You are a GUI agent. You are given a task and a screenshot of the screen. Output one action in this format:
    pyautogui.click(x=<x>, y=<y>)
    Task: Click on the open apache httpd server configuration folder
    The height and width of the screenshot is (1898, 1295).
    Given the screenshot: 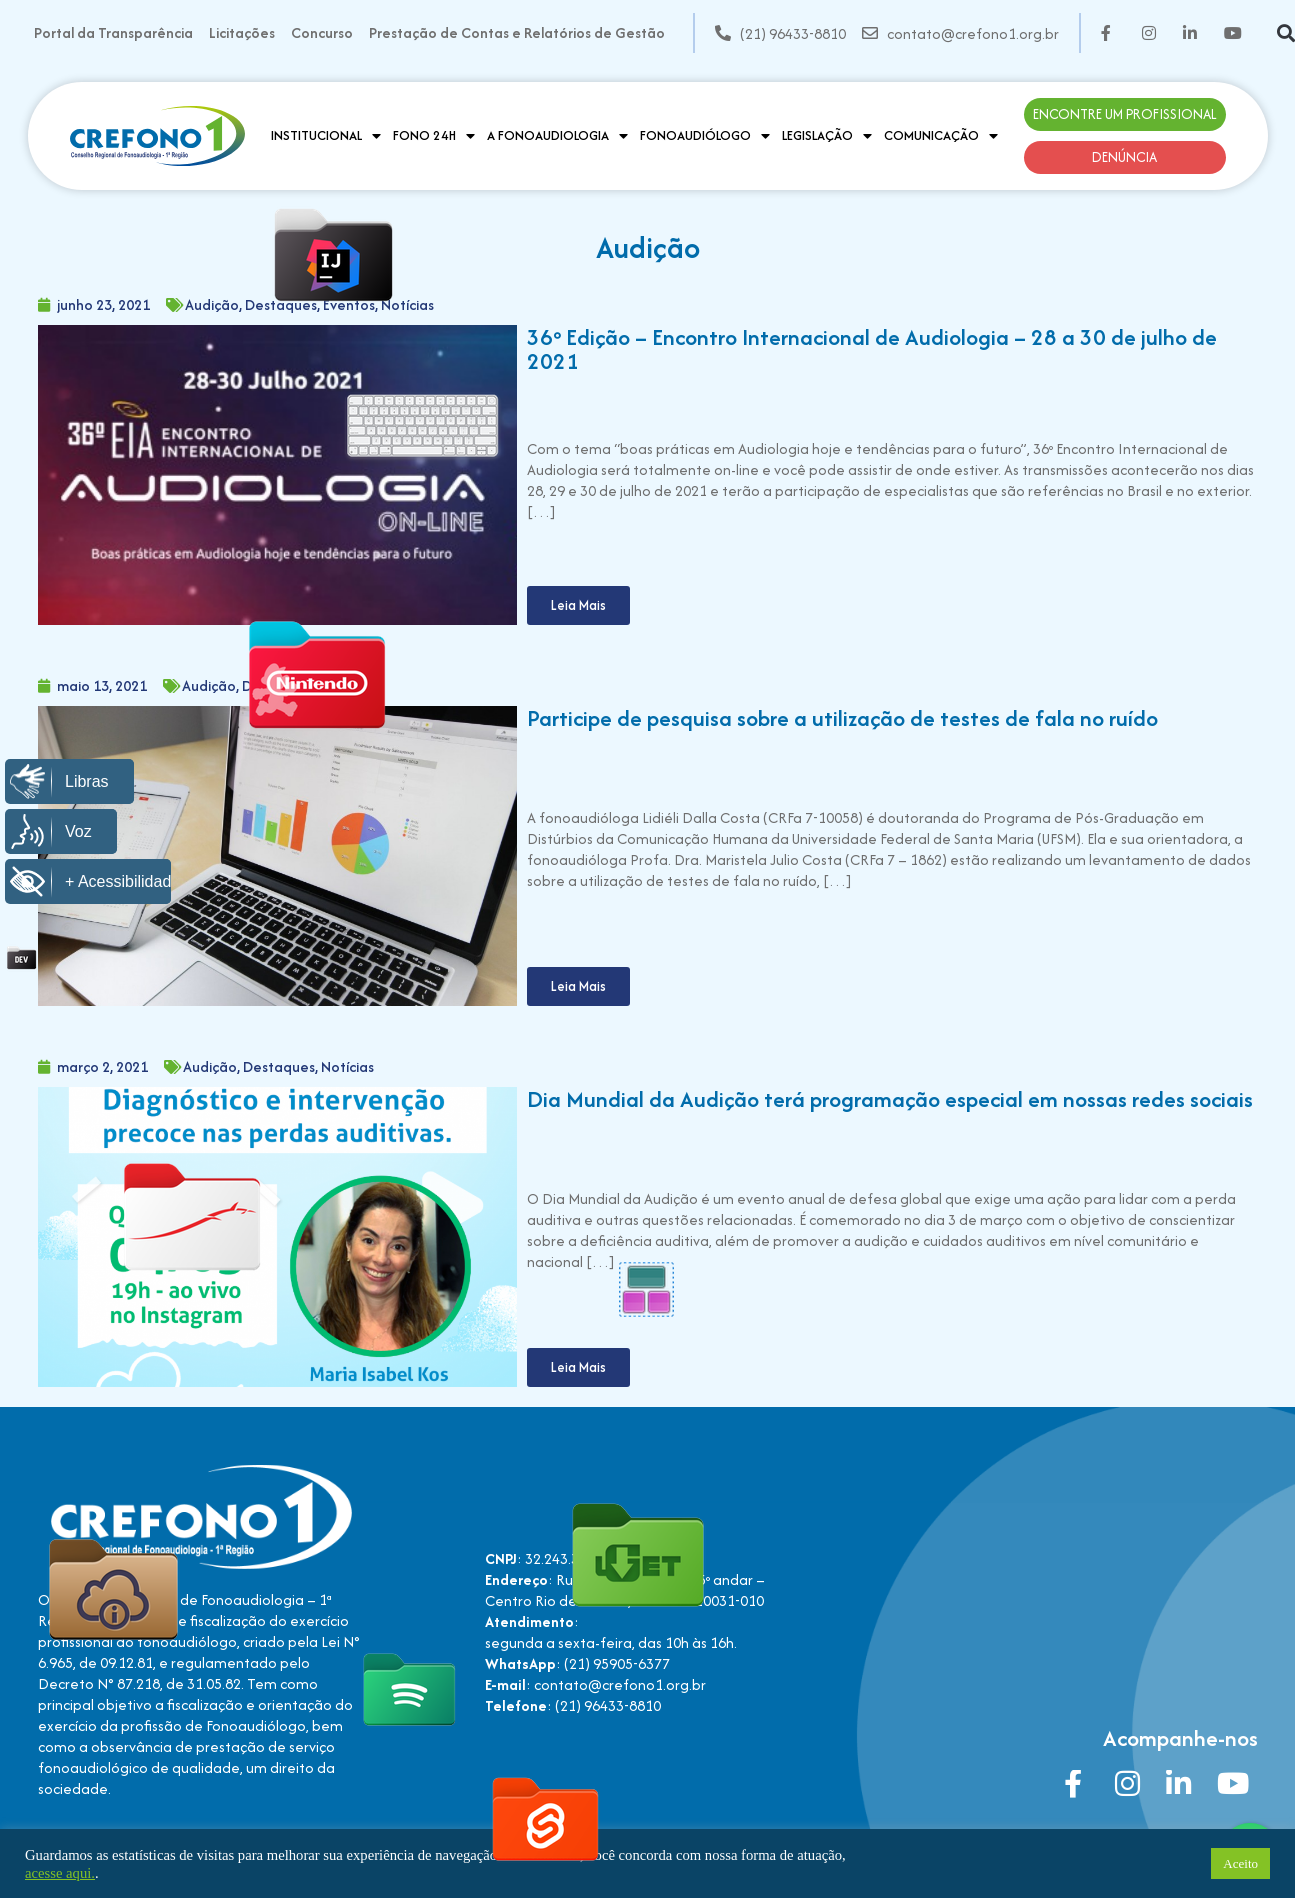 What is the action you would take?
    pyautogui.click(x=113, y=1593)
    